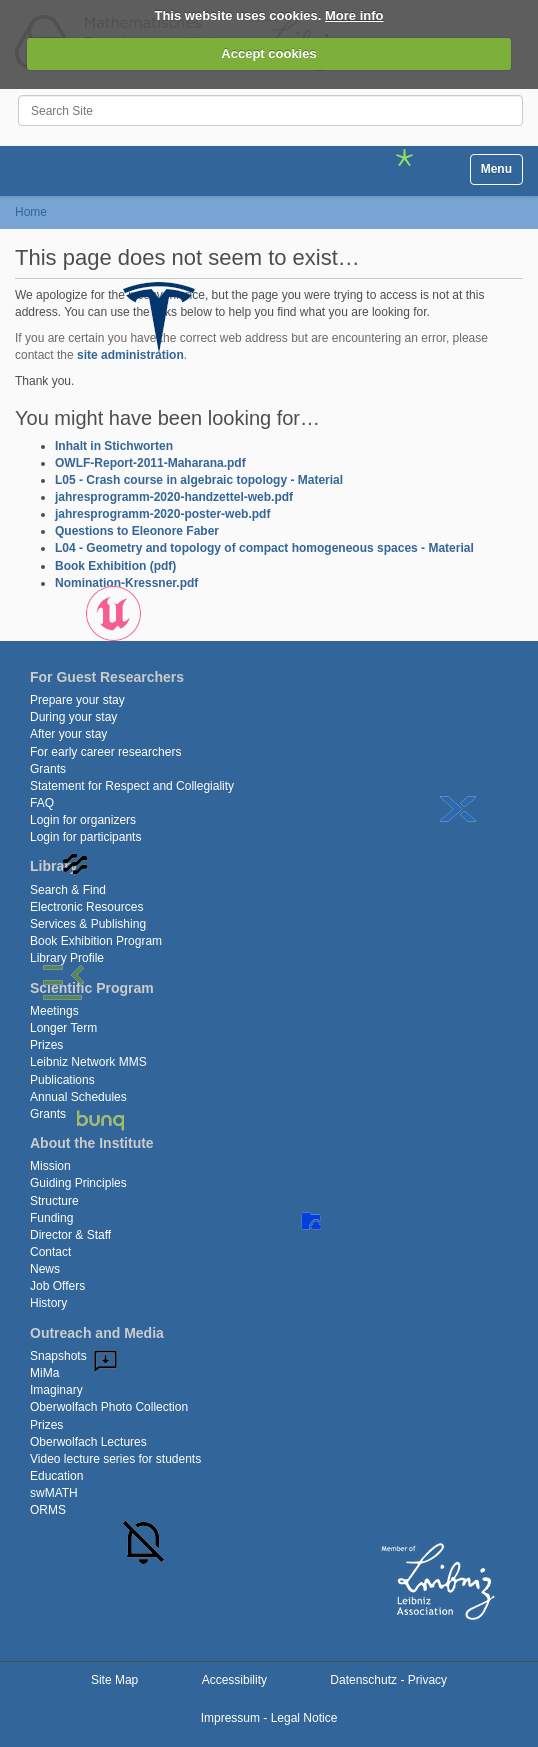 The image size is (538, 1747). What do you see at coordinates (113, 613) in the screenshot?
I see `unreal engine logo` at bounding box center [113, 613].